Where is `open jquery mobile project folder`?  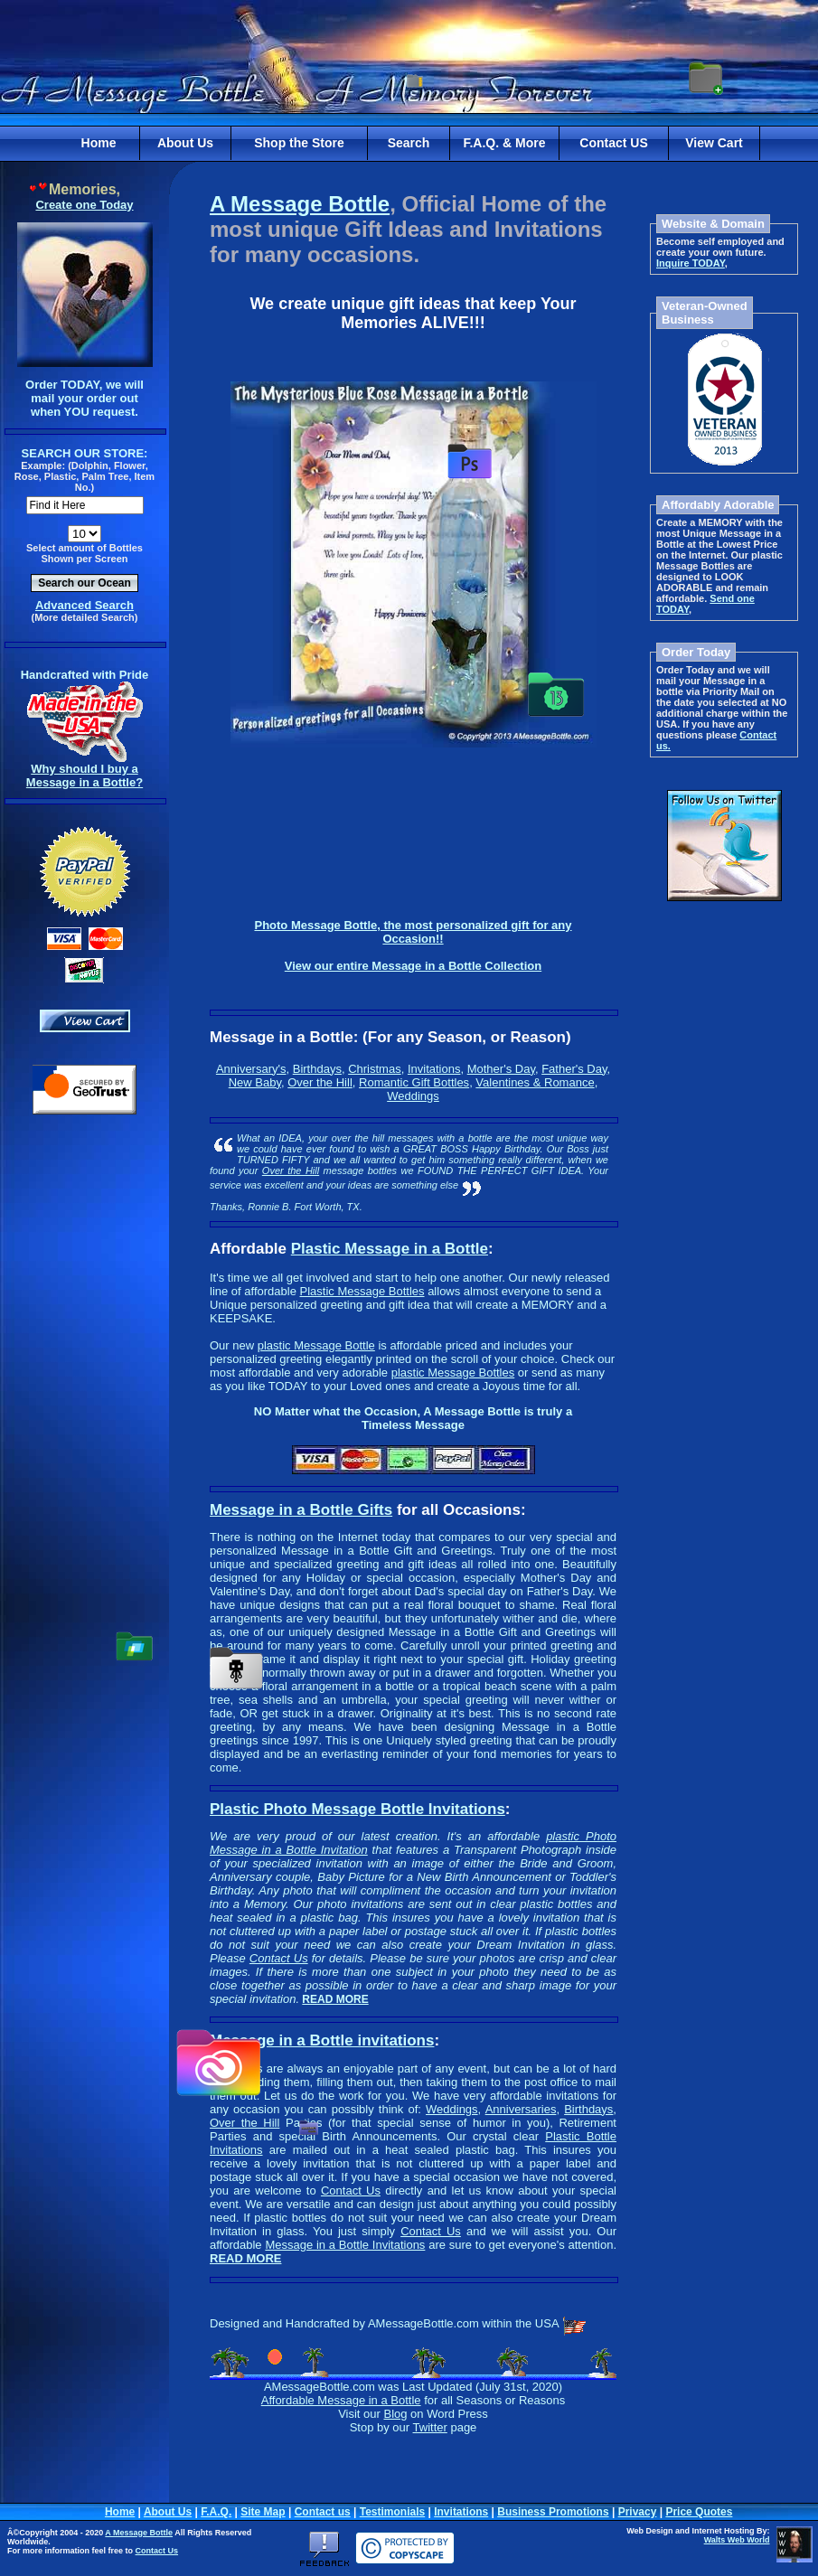
open jquery mobile project folder is located at coordinates (134, 1647).